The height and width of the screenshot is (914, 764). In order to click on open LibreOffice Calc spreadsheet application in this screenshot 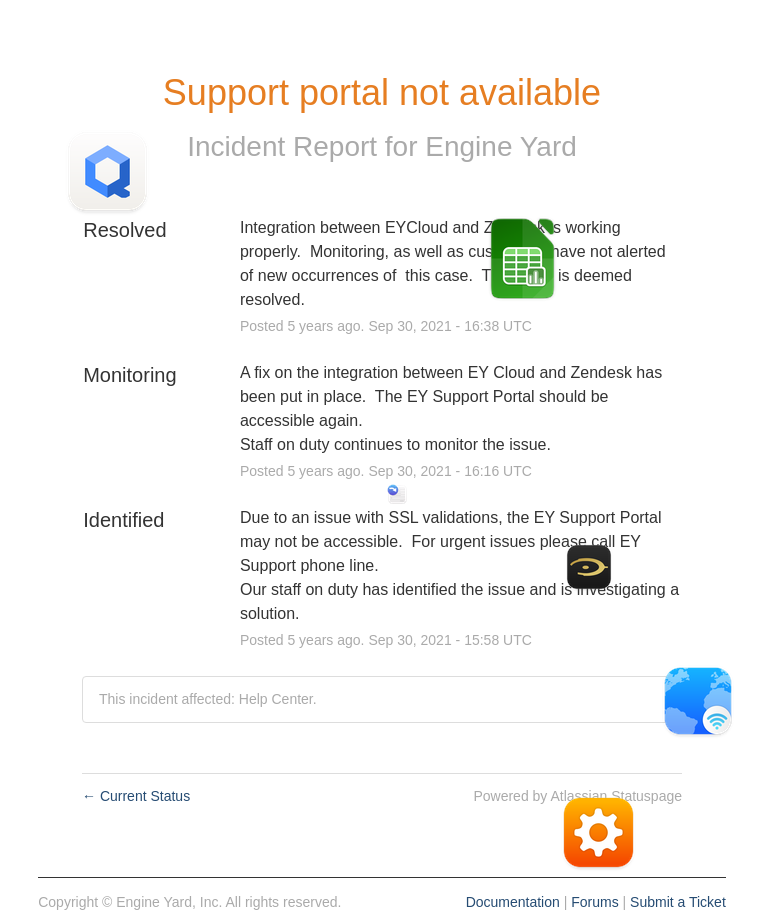, I will do `click(522, 258)`.